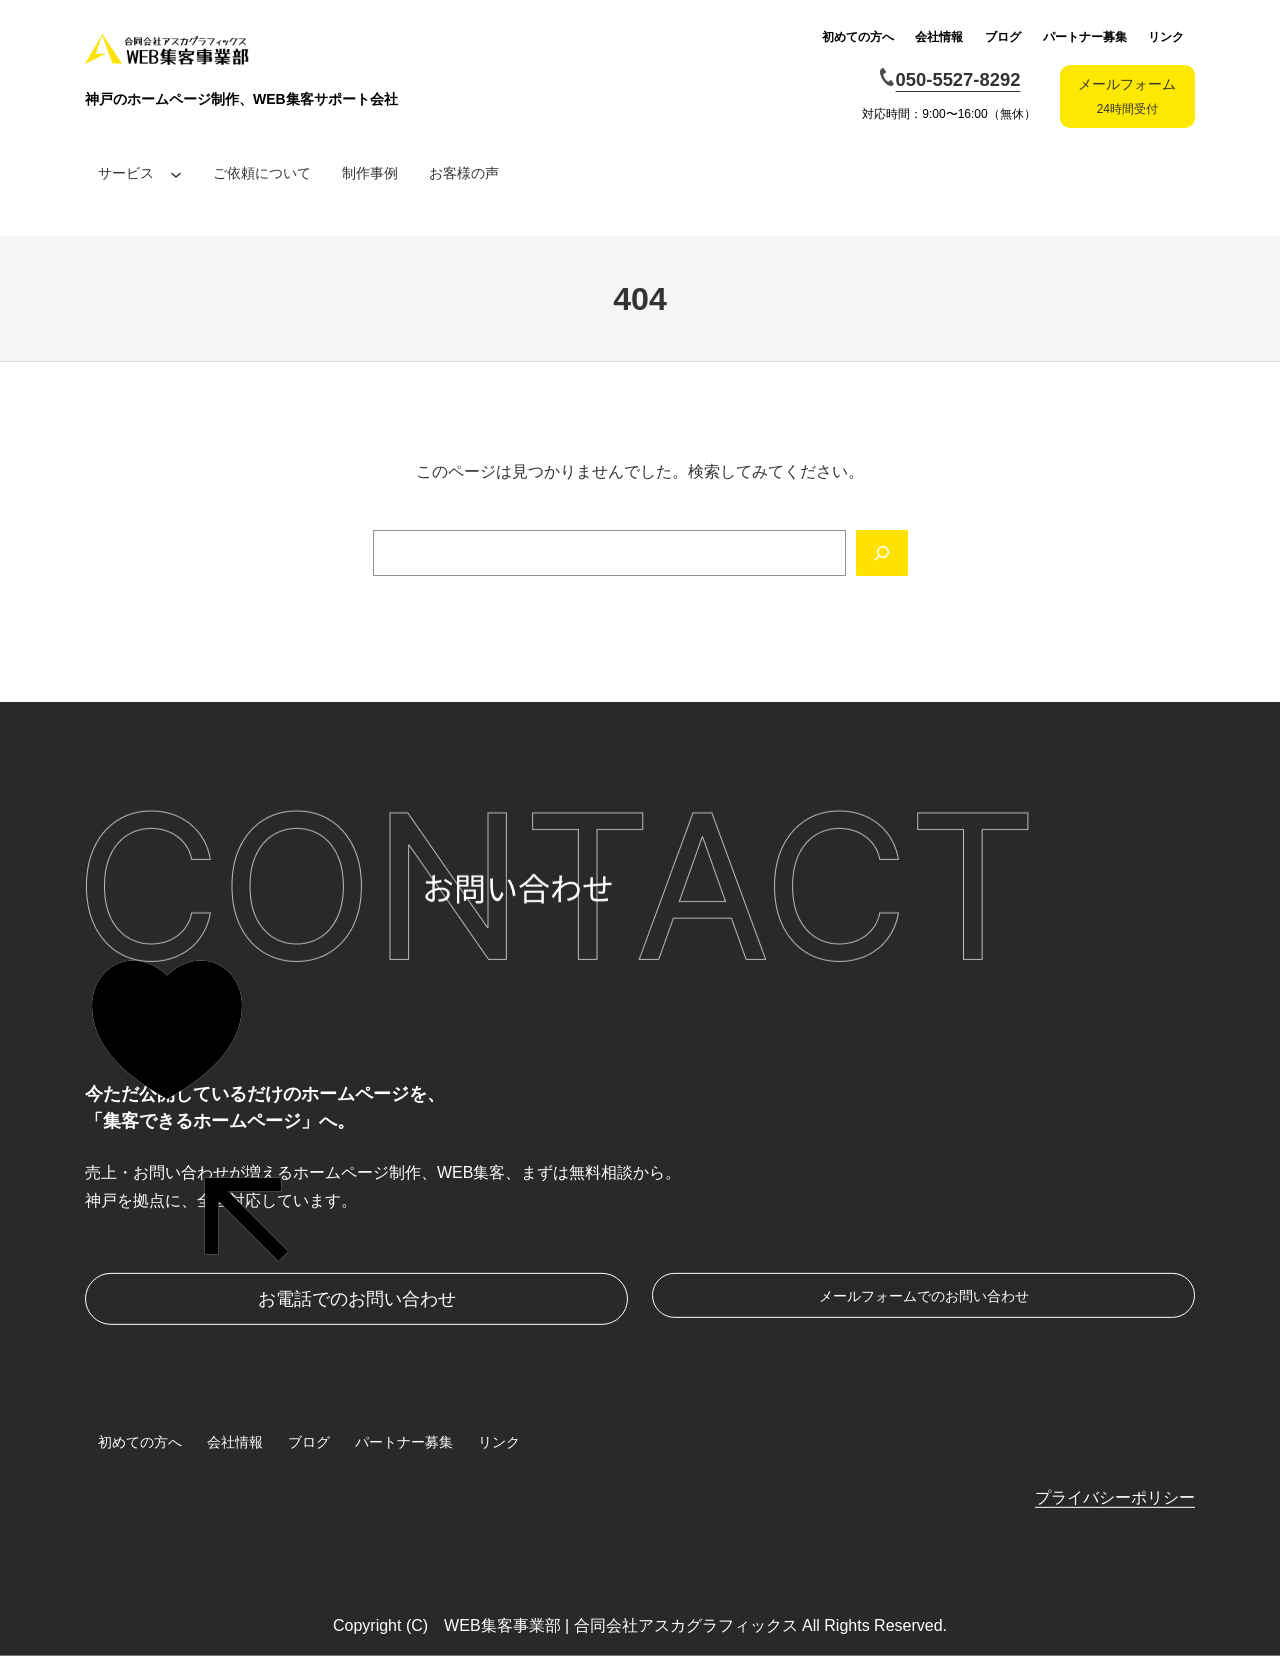 This screenshot has height=1656, width=1280. Describe the element at coordinates (167, 1028) in the screenshot. I see `add to favorites` at that location.